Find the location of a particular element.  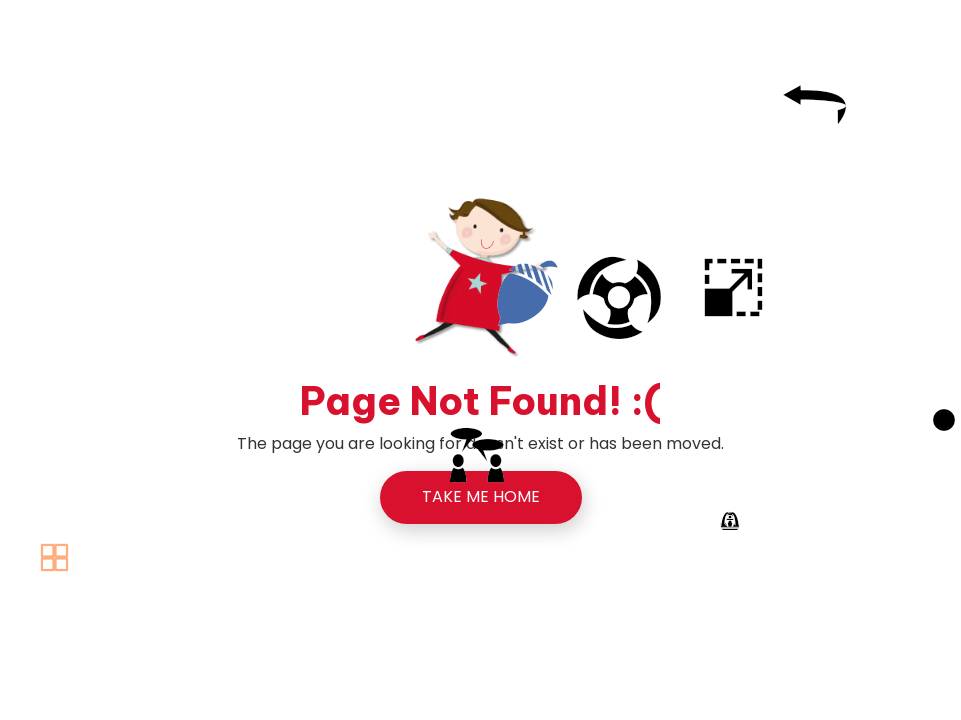

swipe left gesture indicator is located at coordinates (813, 102).